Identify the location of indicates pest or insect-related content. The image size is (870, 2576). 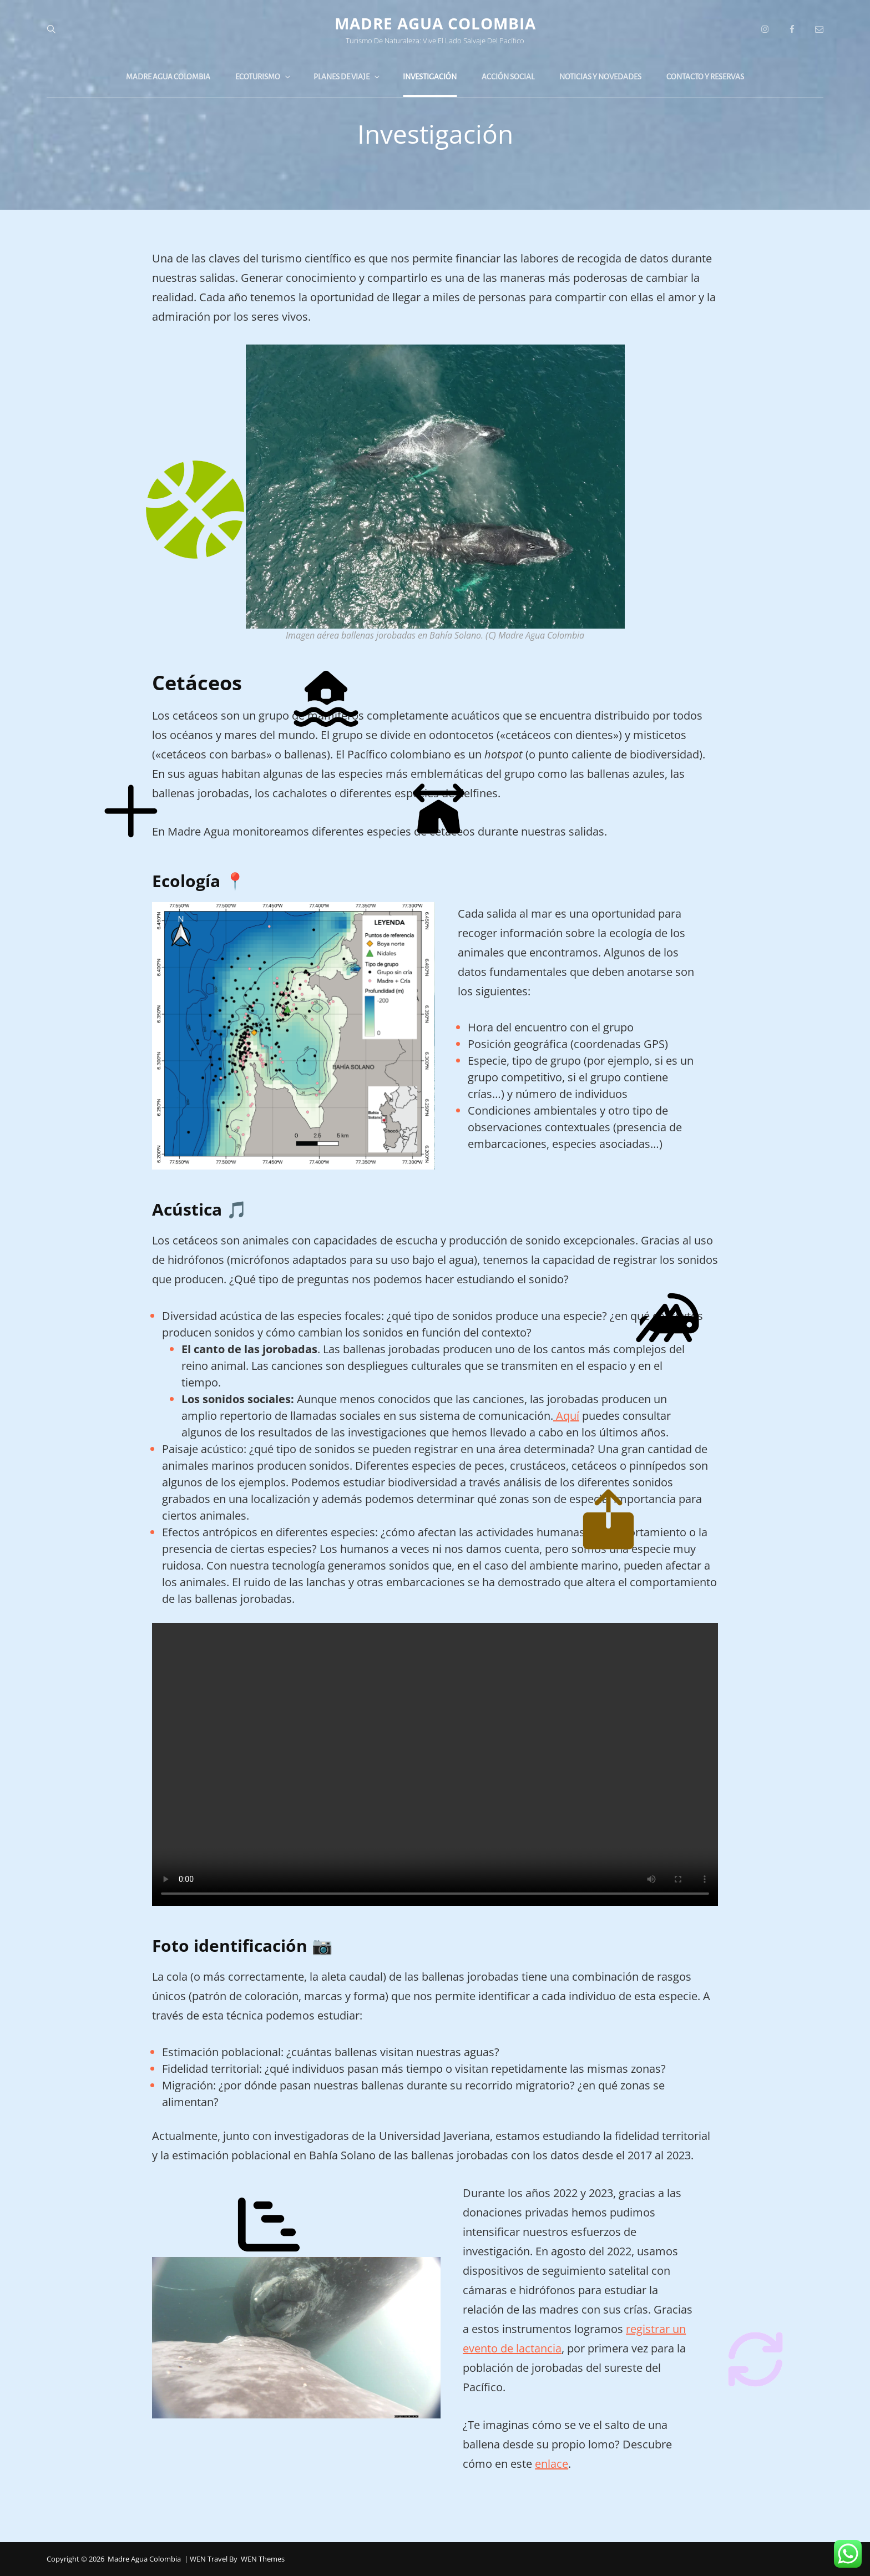
(667, 1318).